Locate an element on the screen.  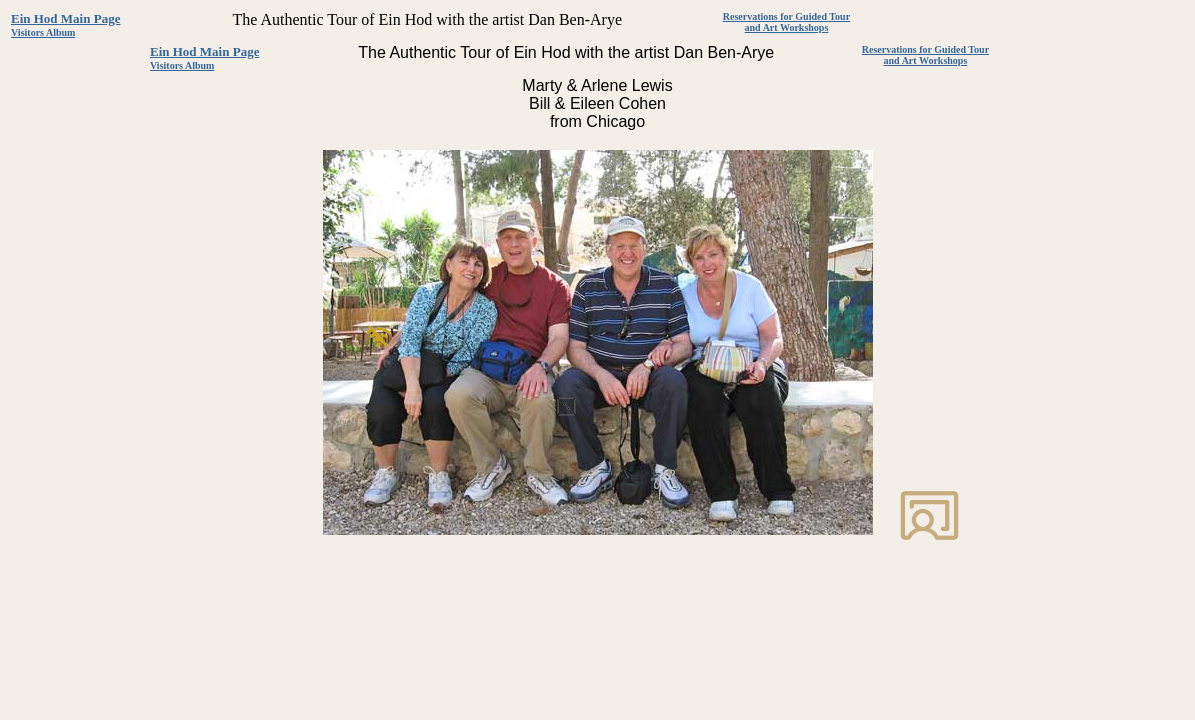
roll dice or generate random number is located at coordinates (566, 406).